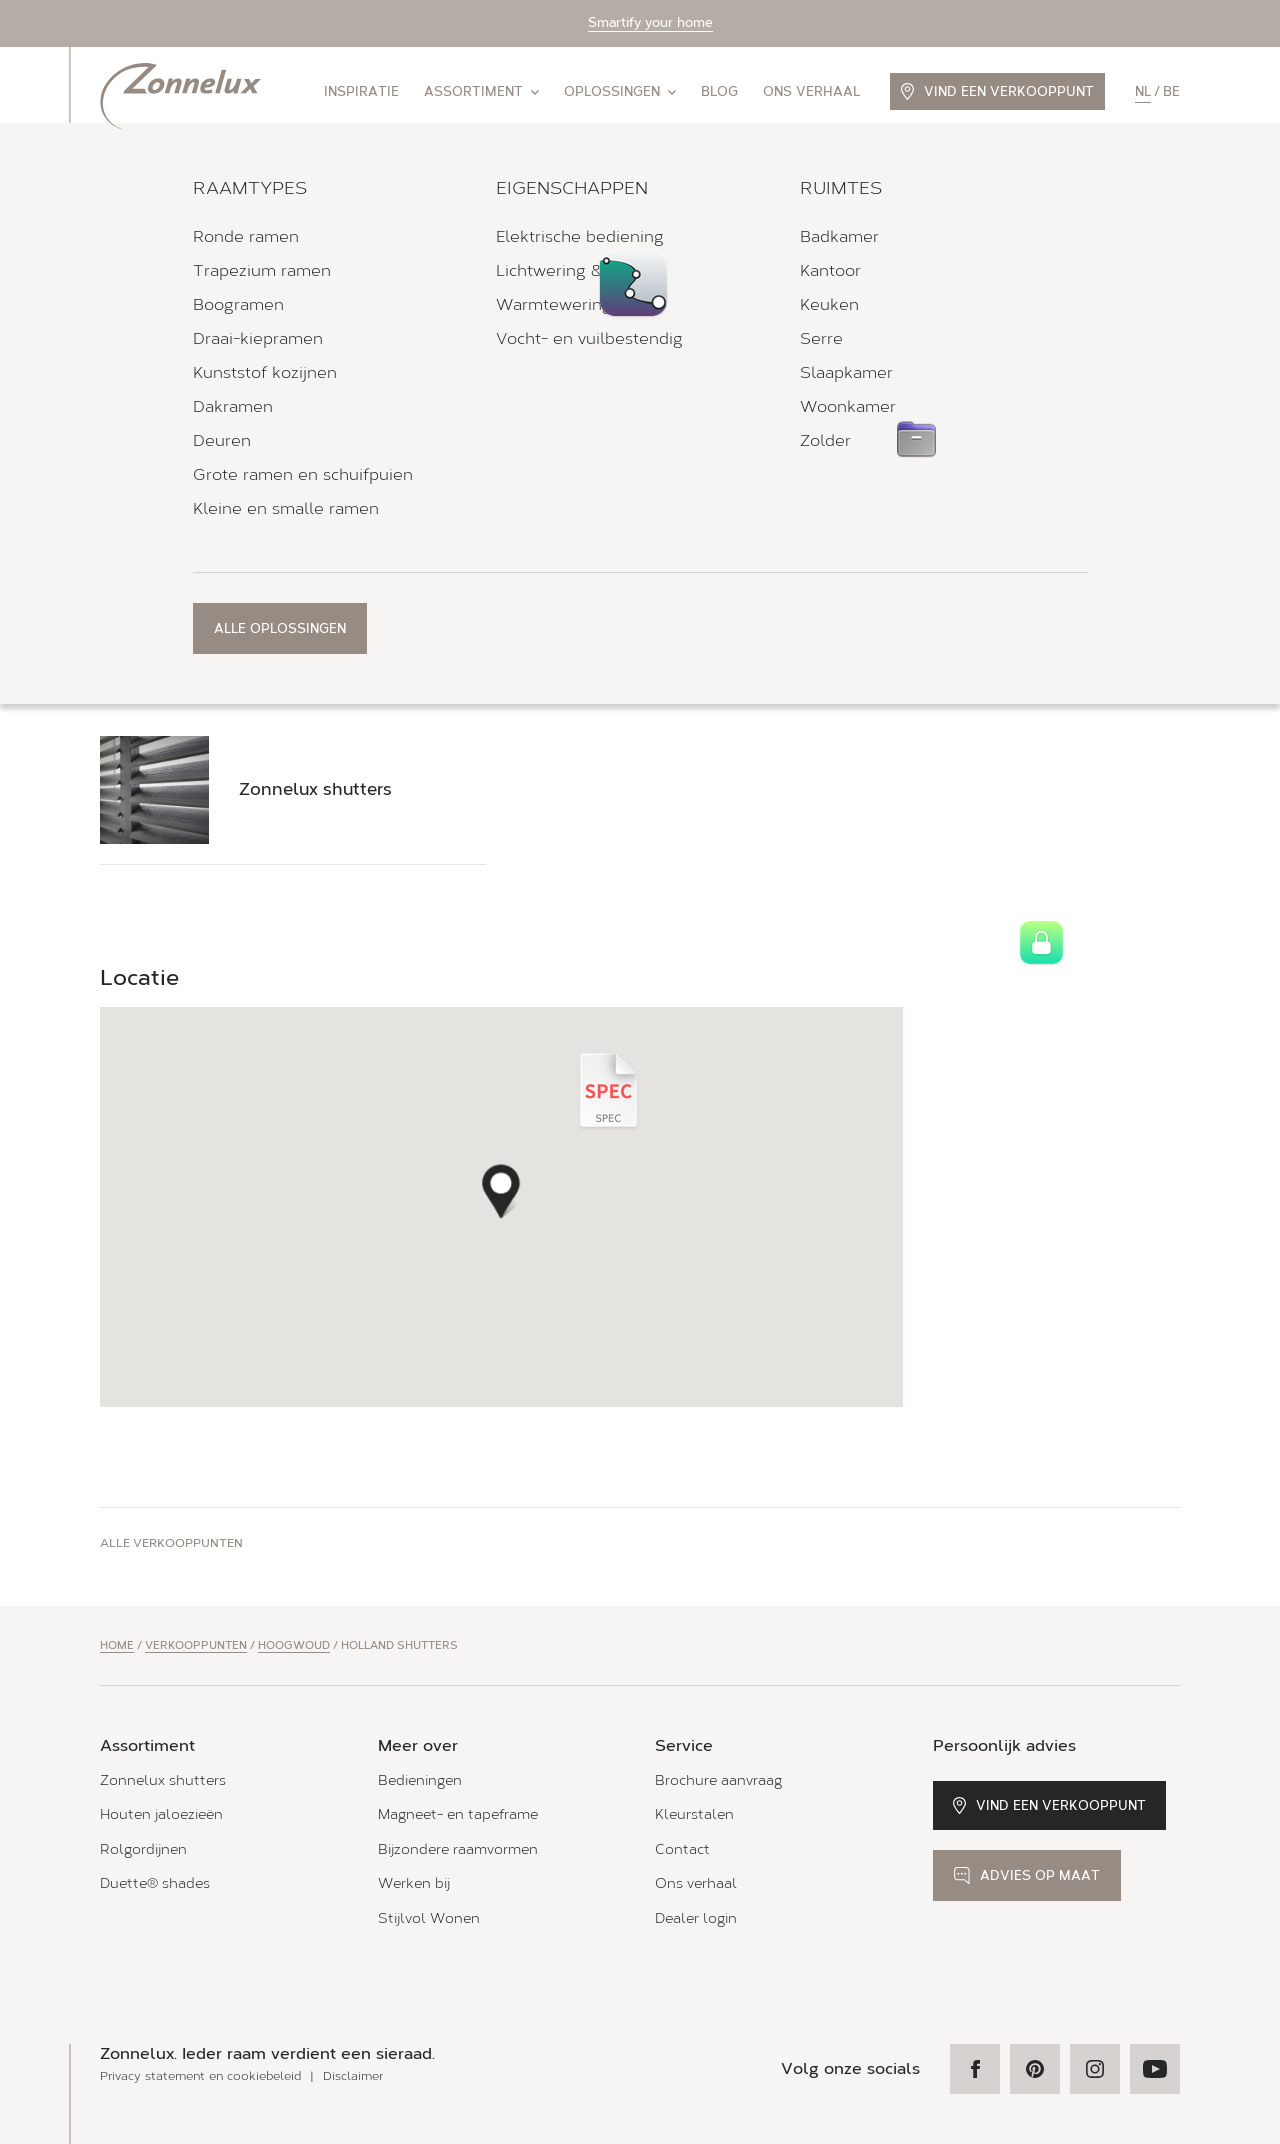 The image size is (1280, 2144). Describe the element at coordinates (608, 1091) in the screenshot. I see `an RPM spec file used for building Linux packages` at that location.